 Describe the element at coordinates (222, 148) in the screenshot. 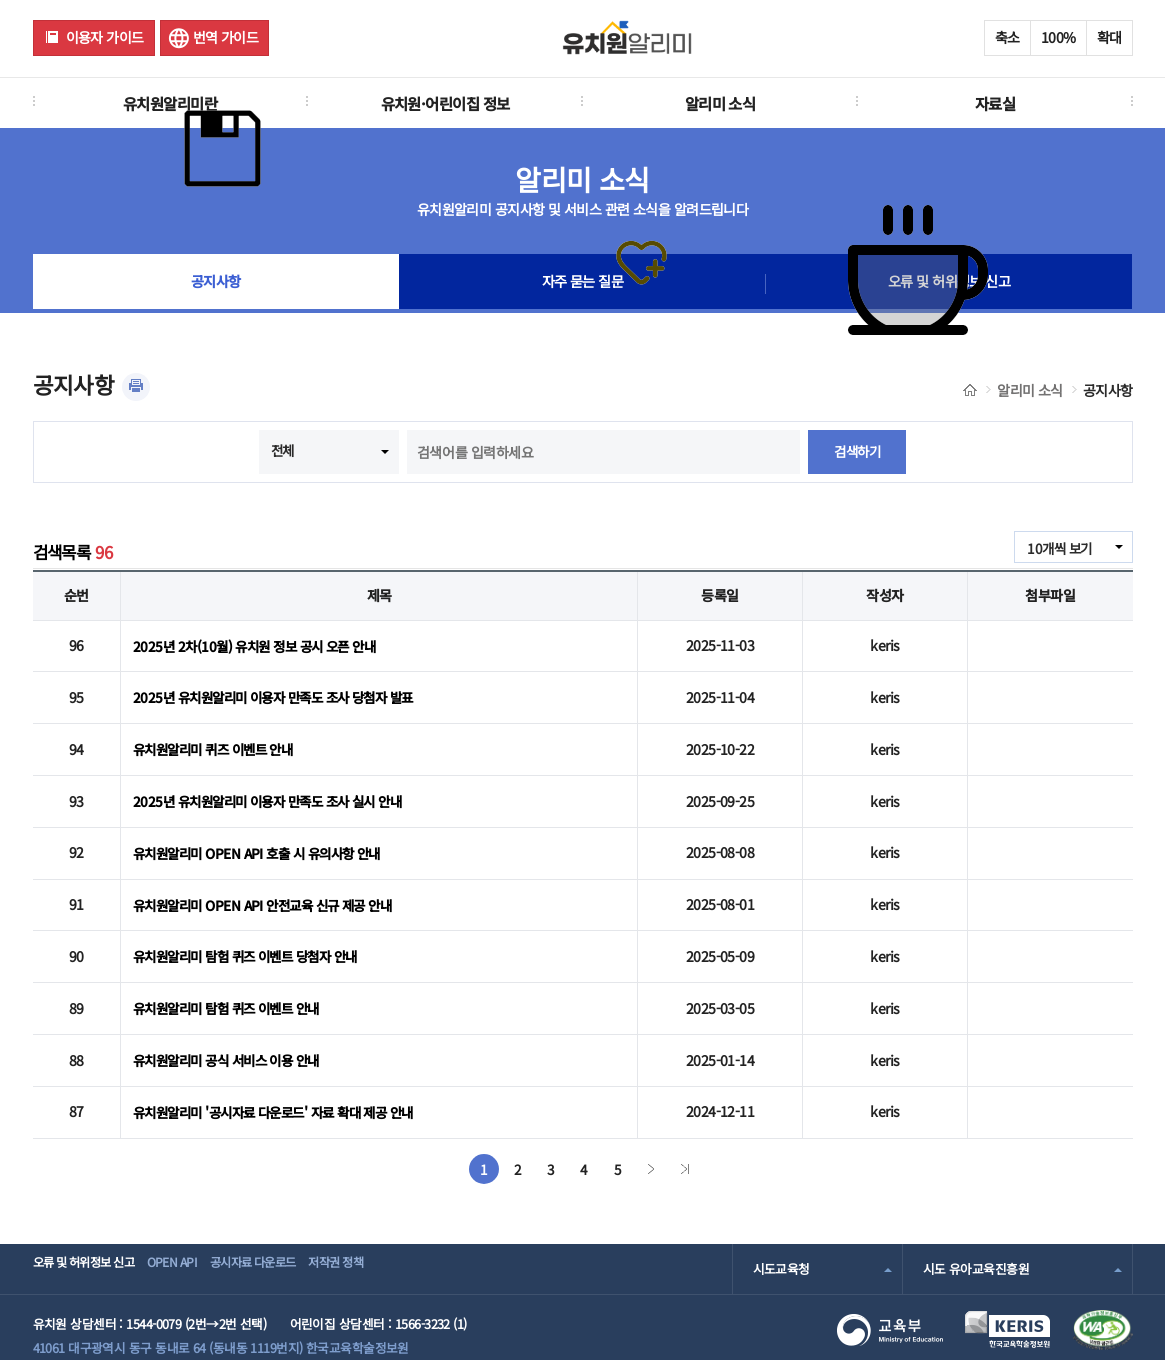

I see `save current file or document` at that location.